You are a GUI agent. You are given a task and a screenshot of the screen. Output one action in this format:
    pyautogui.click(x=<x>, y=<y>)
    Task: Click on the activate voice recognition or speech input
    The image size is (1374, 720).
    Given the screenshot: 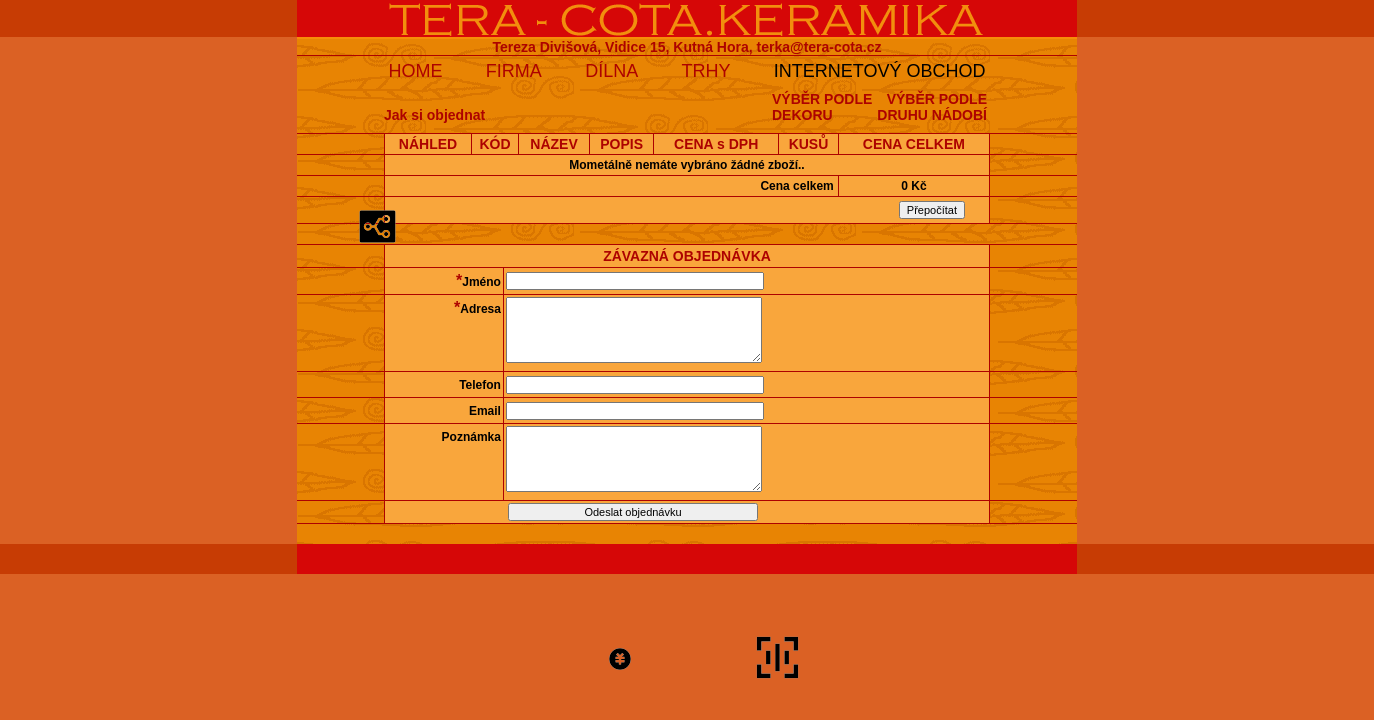 What is the action you would take?
    pyautogui.click(x=777, y=657)
    